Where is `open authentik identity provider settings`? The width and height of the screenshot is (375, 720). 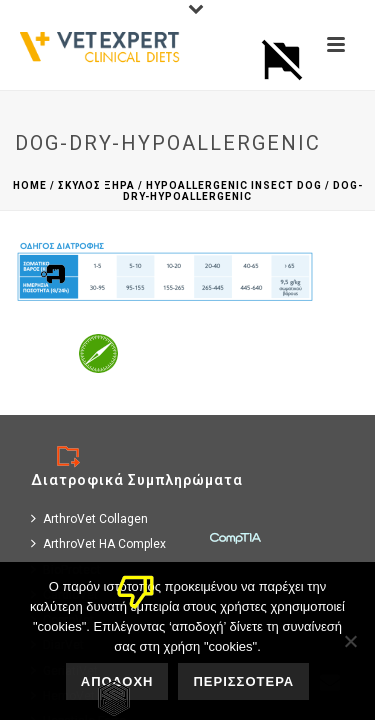
open authentik identity provider settings is located at coordinates (53, 274).